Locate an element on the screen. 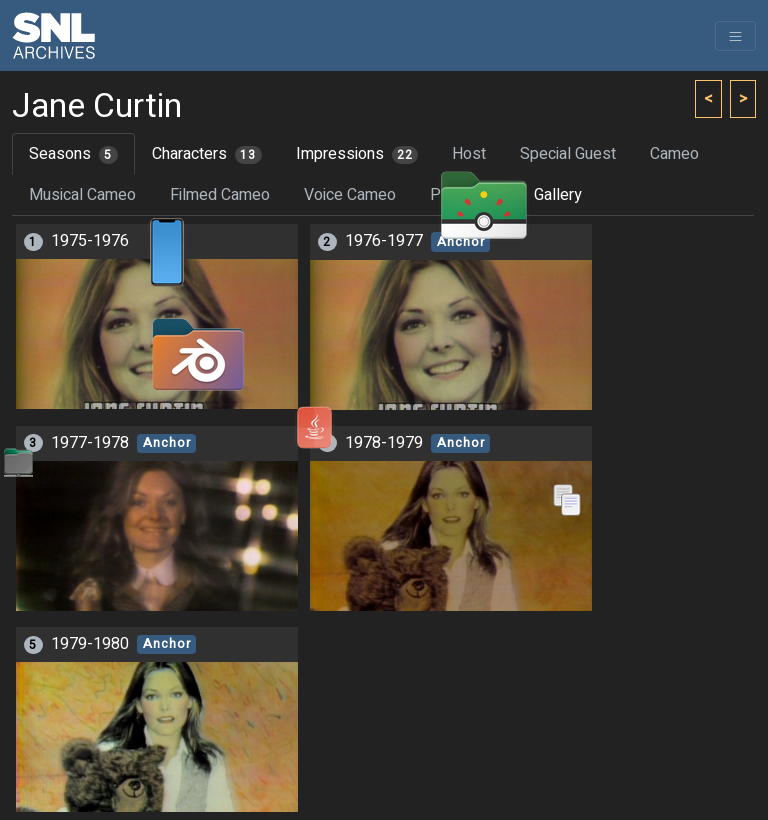 This screenshot has height=820, width=768. a java source code file is located at coordinates (314, 427).